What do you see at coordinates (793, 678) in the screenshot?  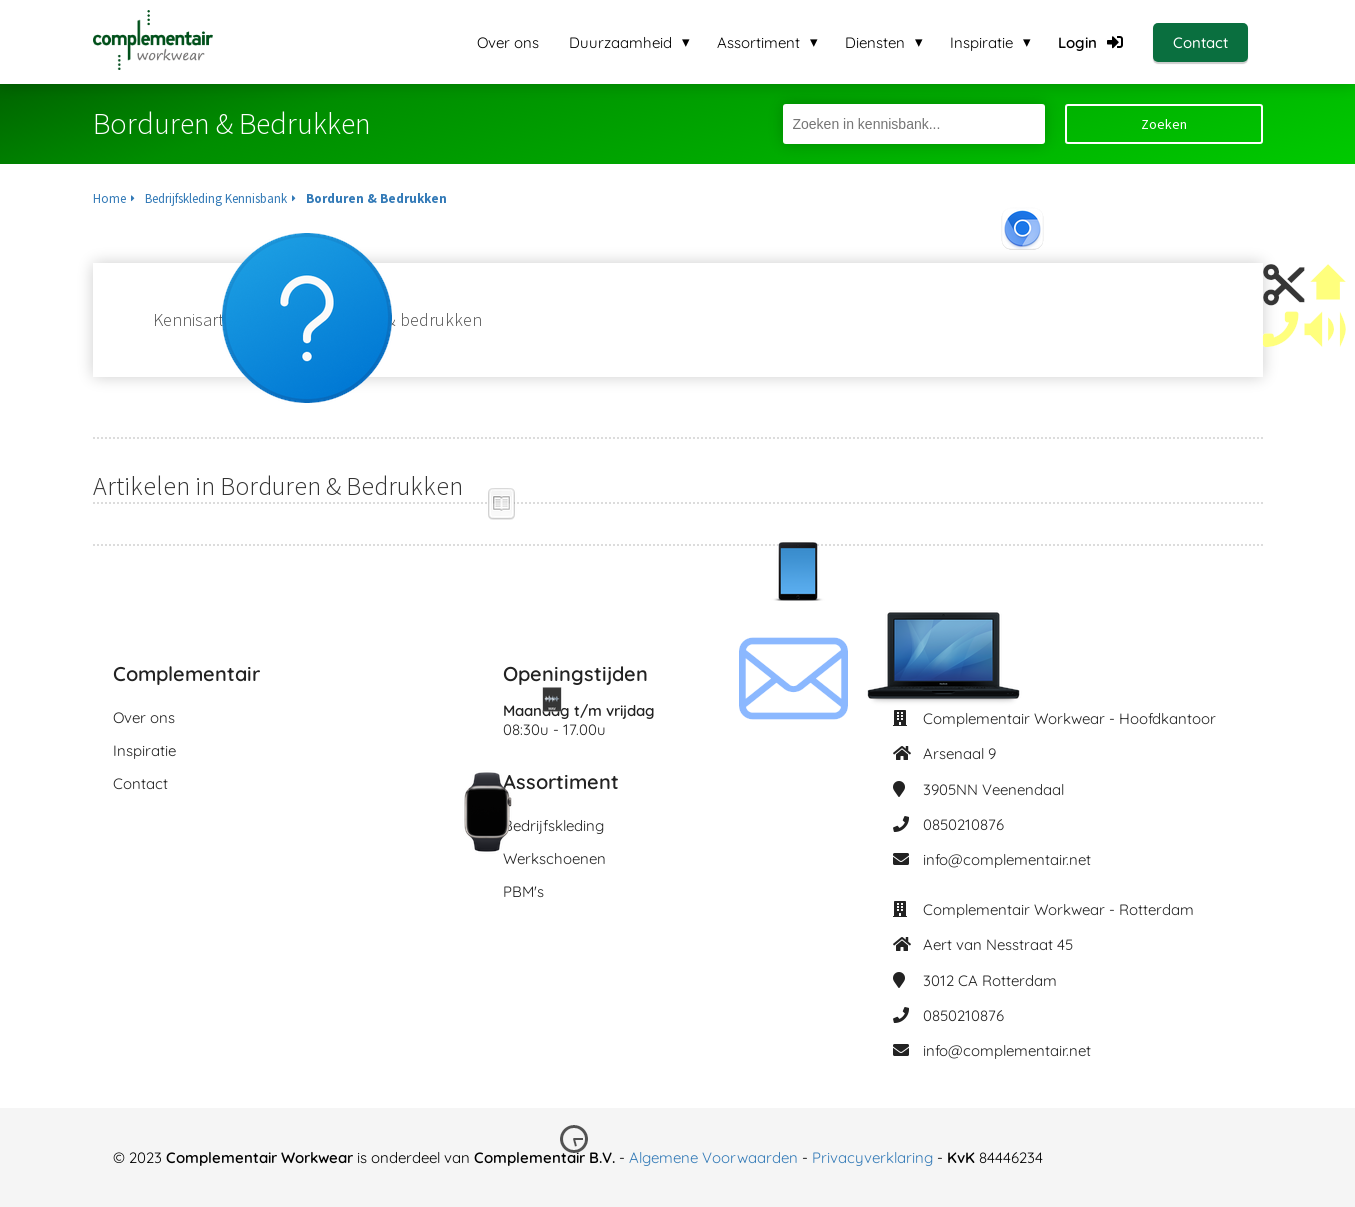 I see `open email application` at bounding box center [793, 678].